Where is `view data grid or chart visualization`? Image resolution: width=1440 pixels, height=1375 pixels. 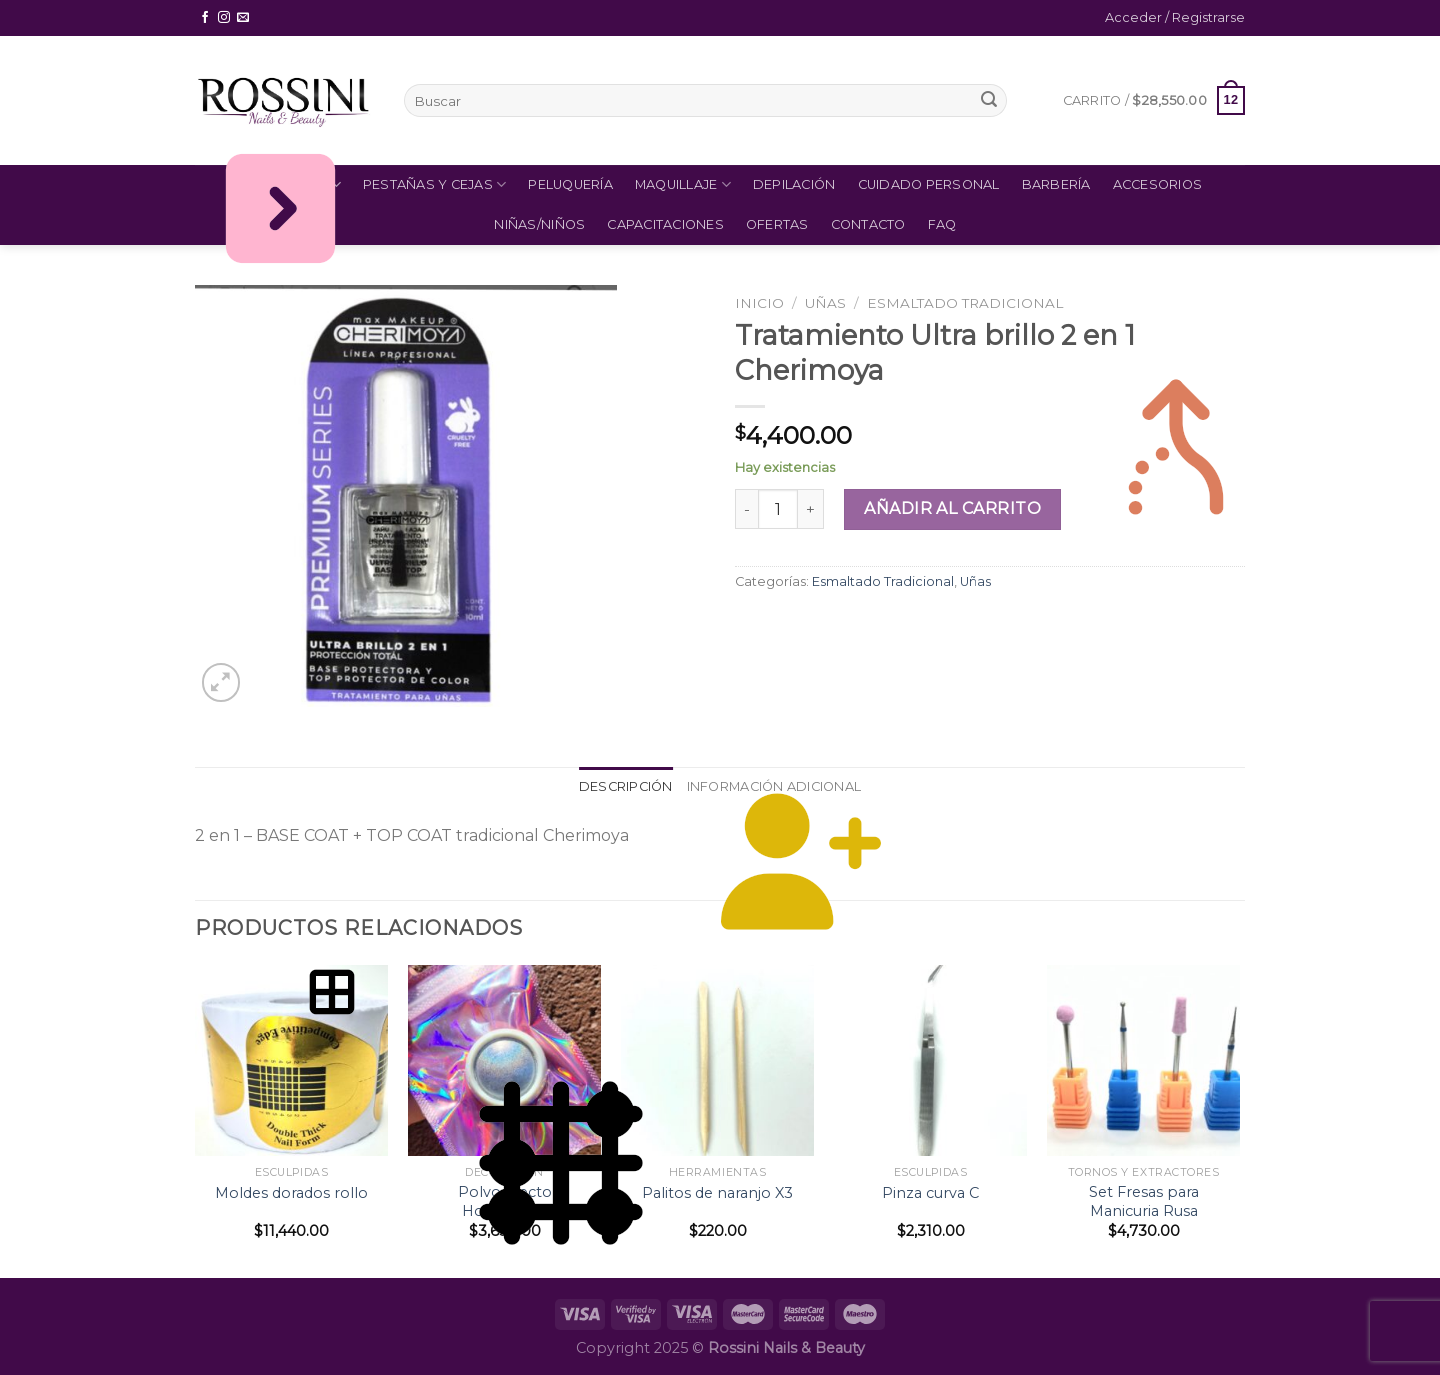
view data grid or chart visualization is located at coordinates (561, 1163).